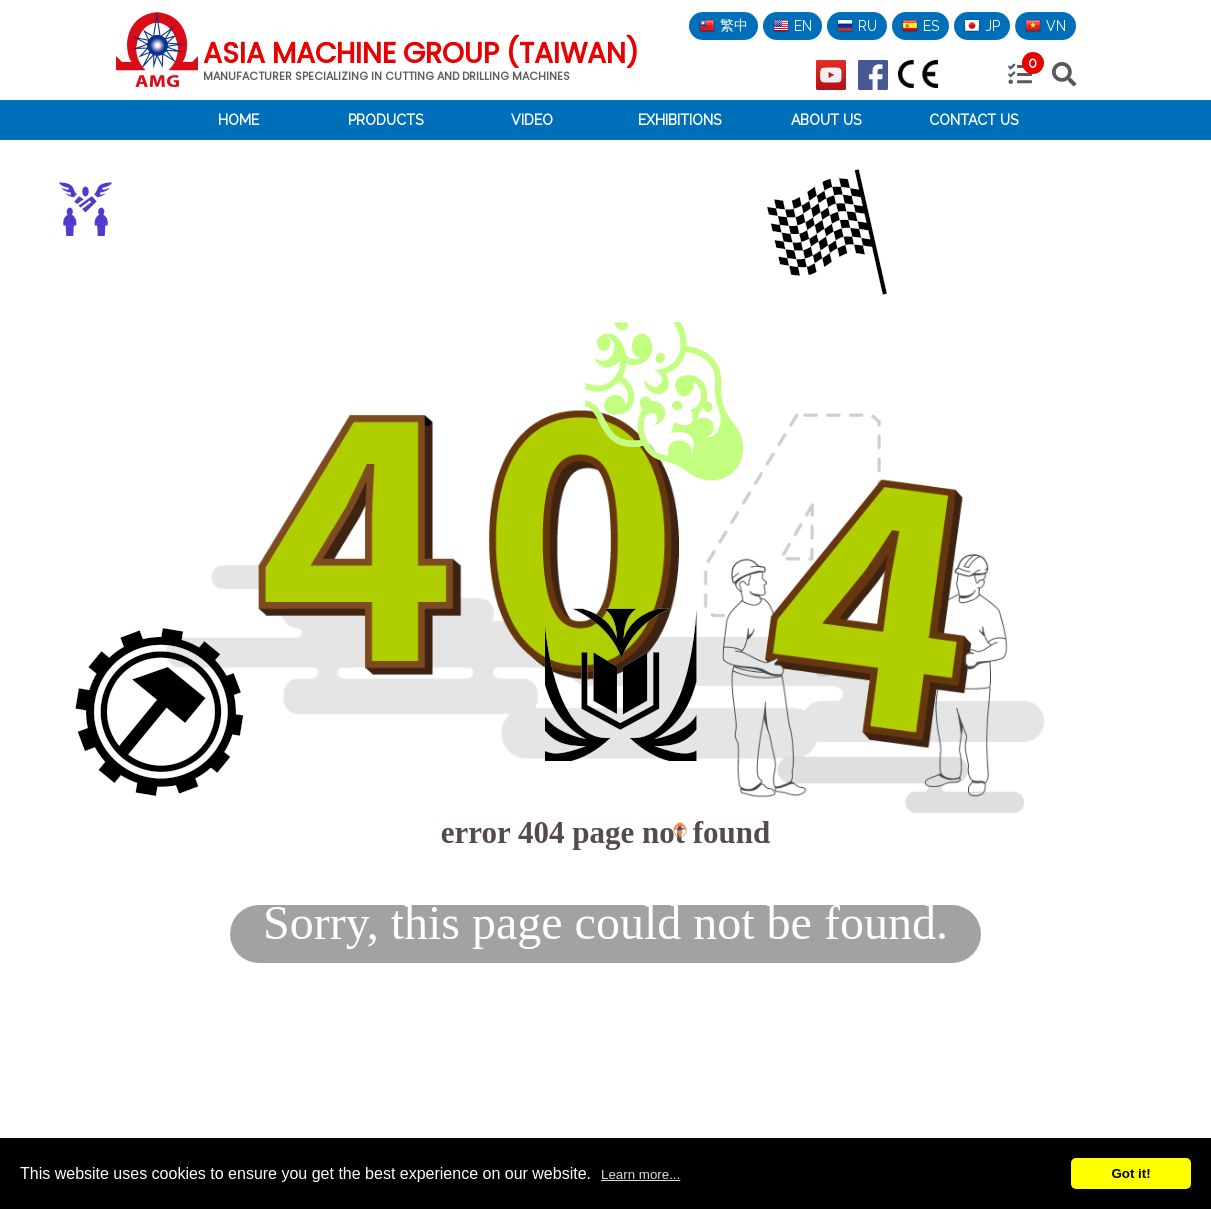 The height and width of the screenshot is (1209, 1211). What do you see at coordinates (664, 401) in the screenshot?
I see `cast a fireball spell or ability` at bounding box center [664, 401].